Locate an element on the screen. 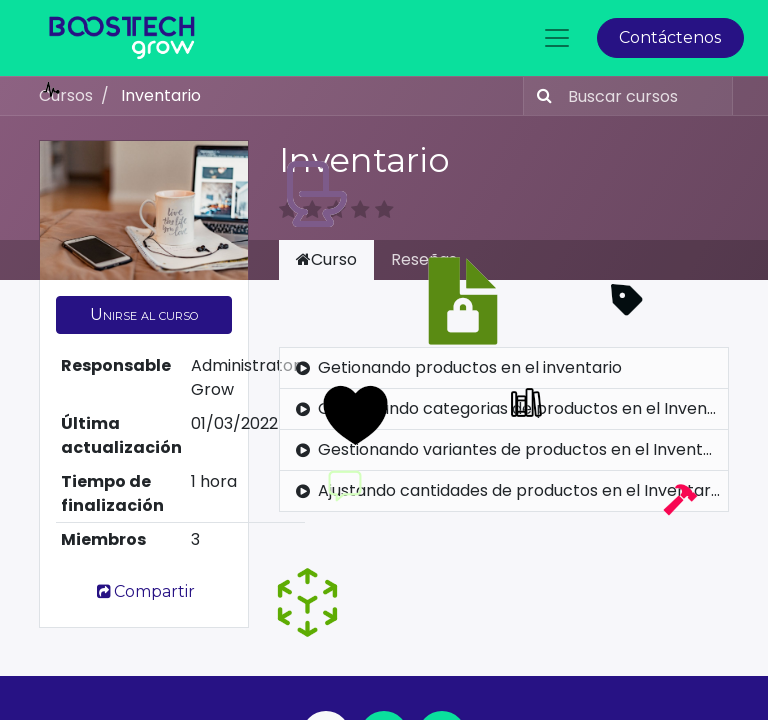 The height and width of the screenshot is (720, 768). view activity or health metrics is located at coordinates (51, 89).